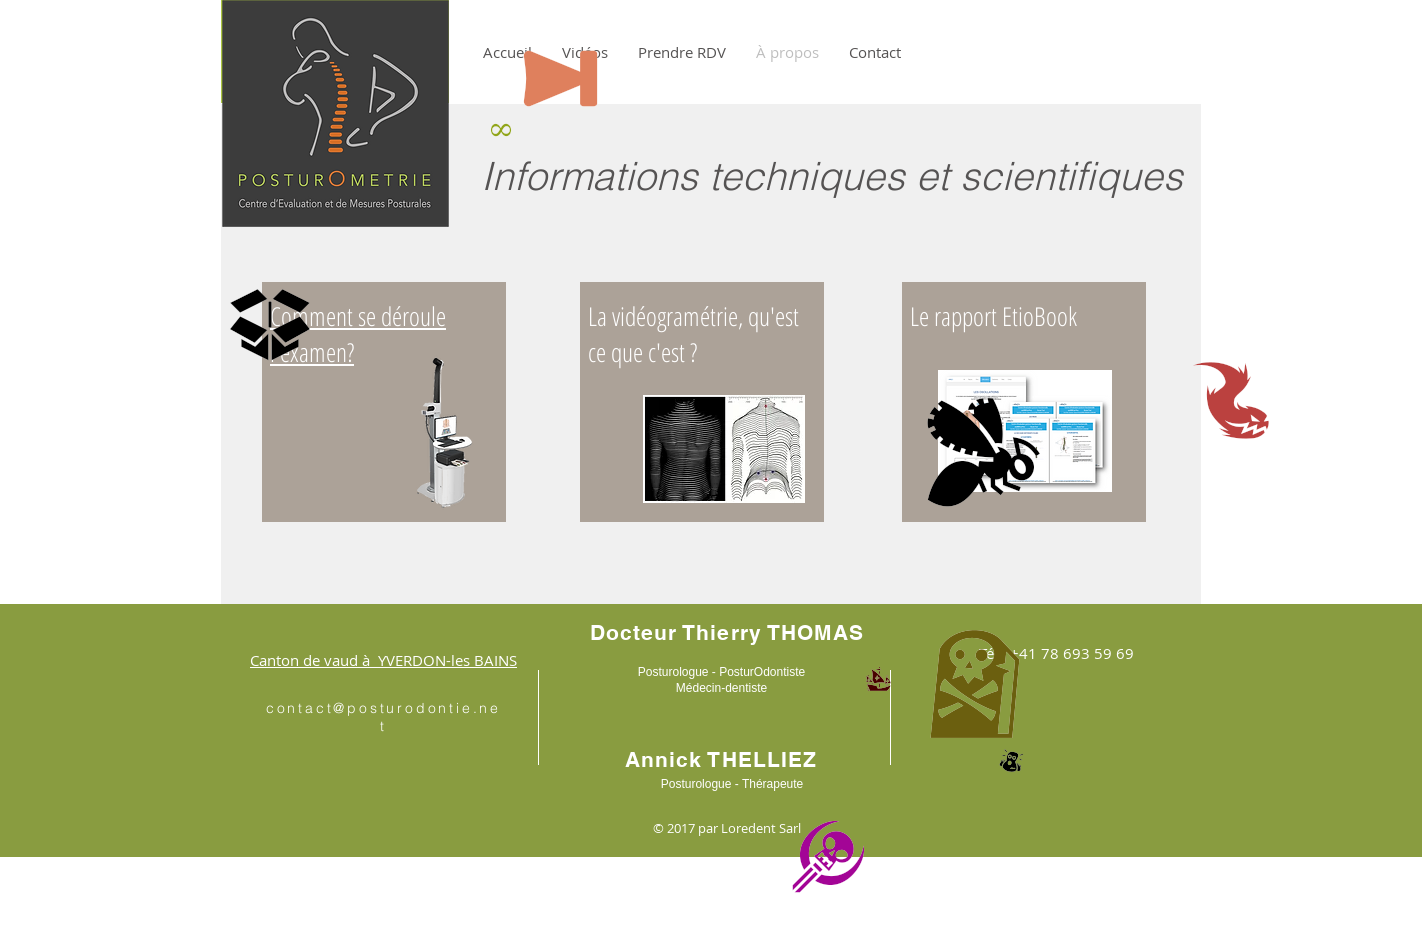 This screenshot has height=925, width=1422. What do you see at coordinates (829, 856) in the screenshot?
I see `select necromancer or dark mage class` at bounding box center [829, 856].